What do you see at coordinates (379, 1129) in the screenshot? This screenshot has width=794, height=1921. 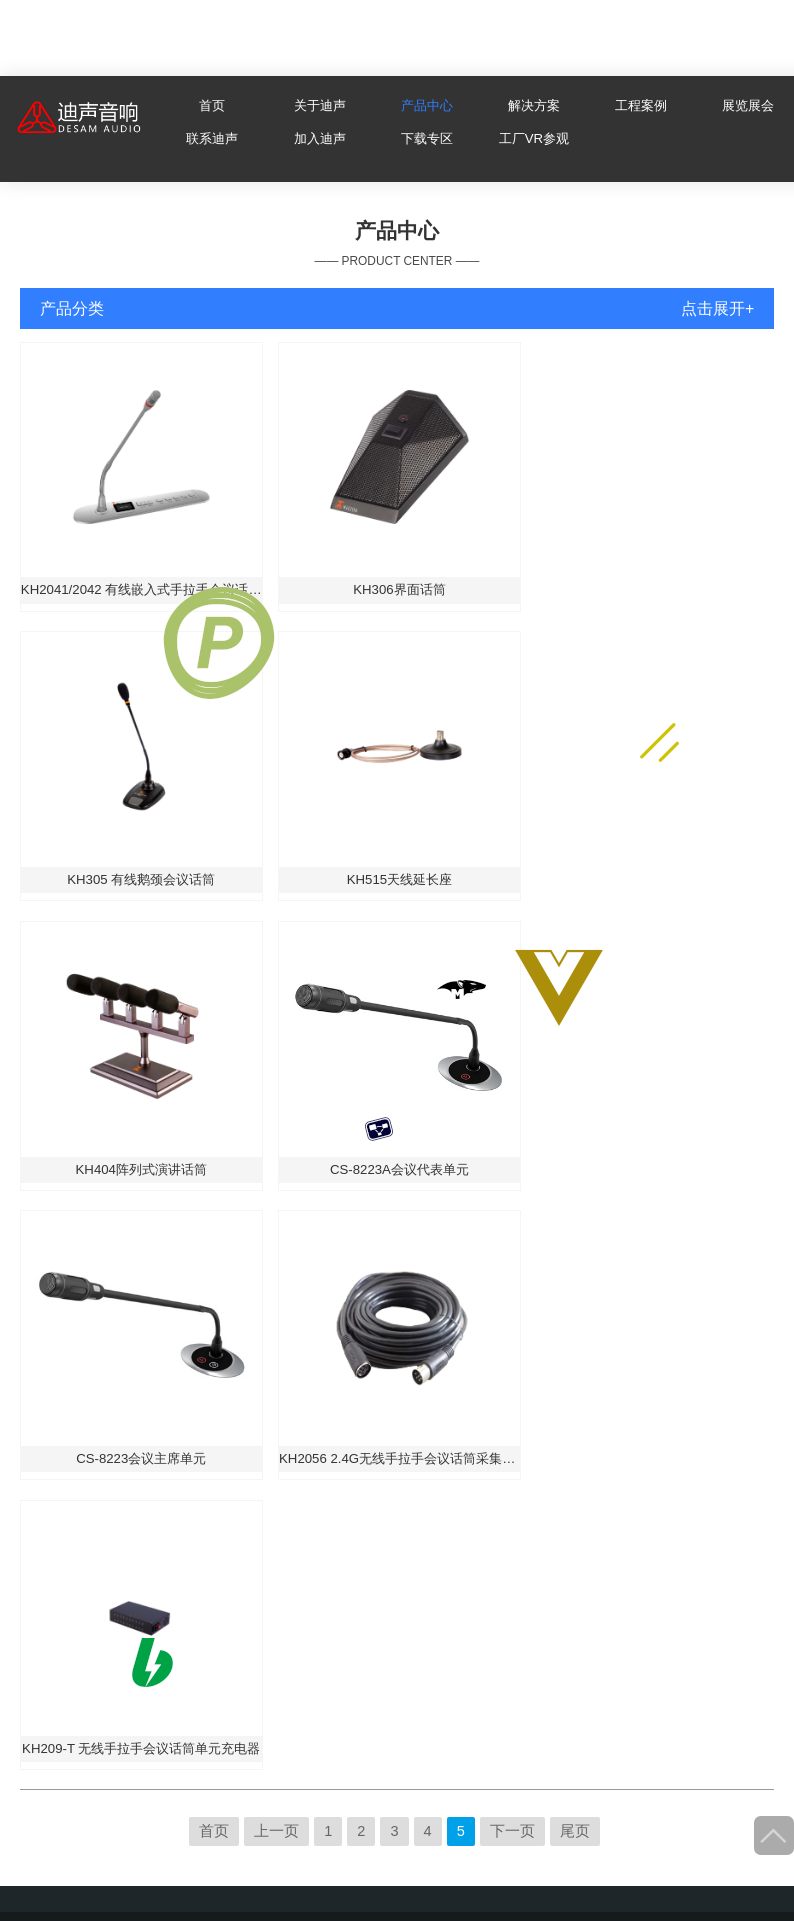 I see `freedesktop.org project logo` at bounding box center [379, 1129].